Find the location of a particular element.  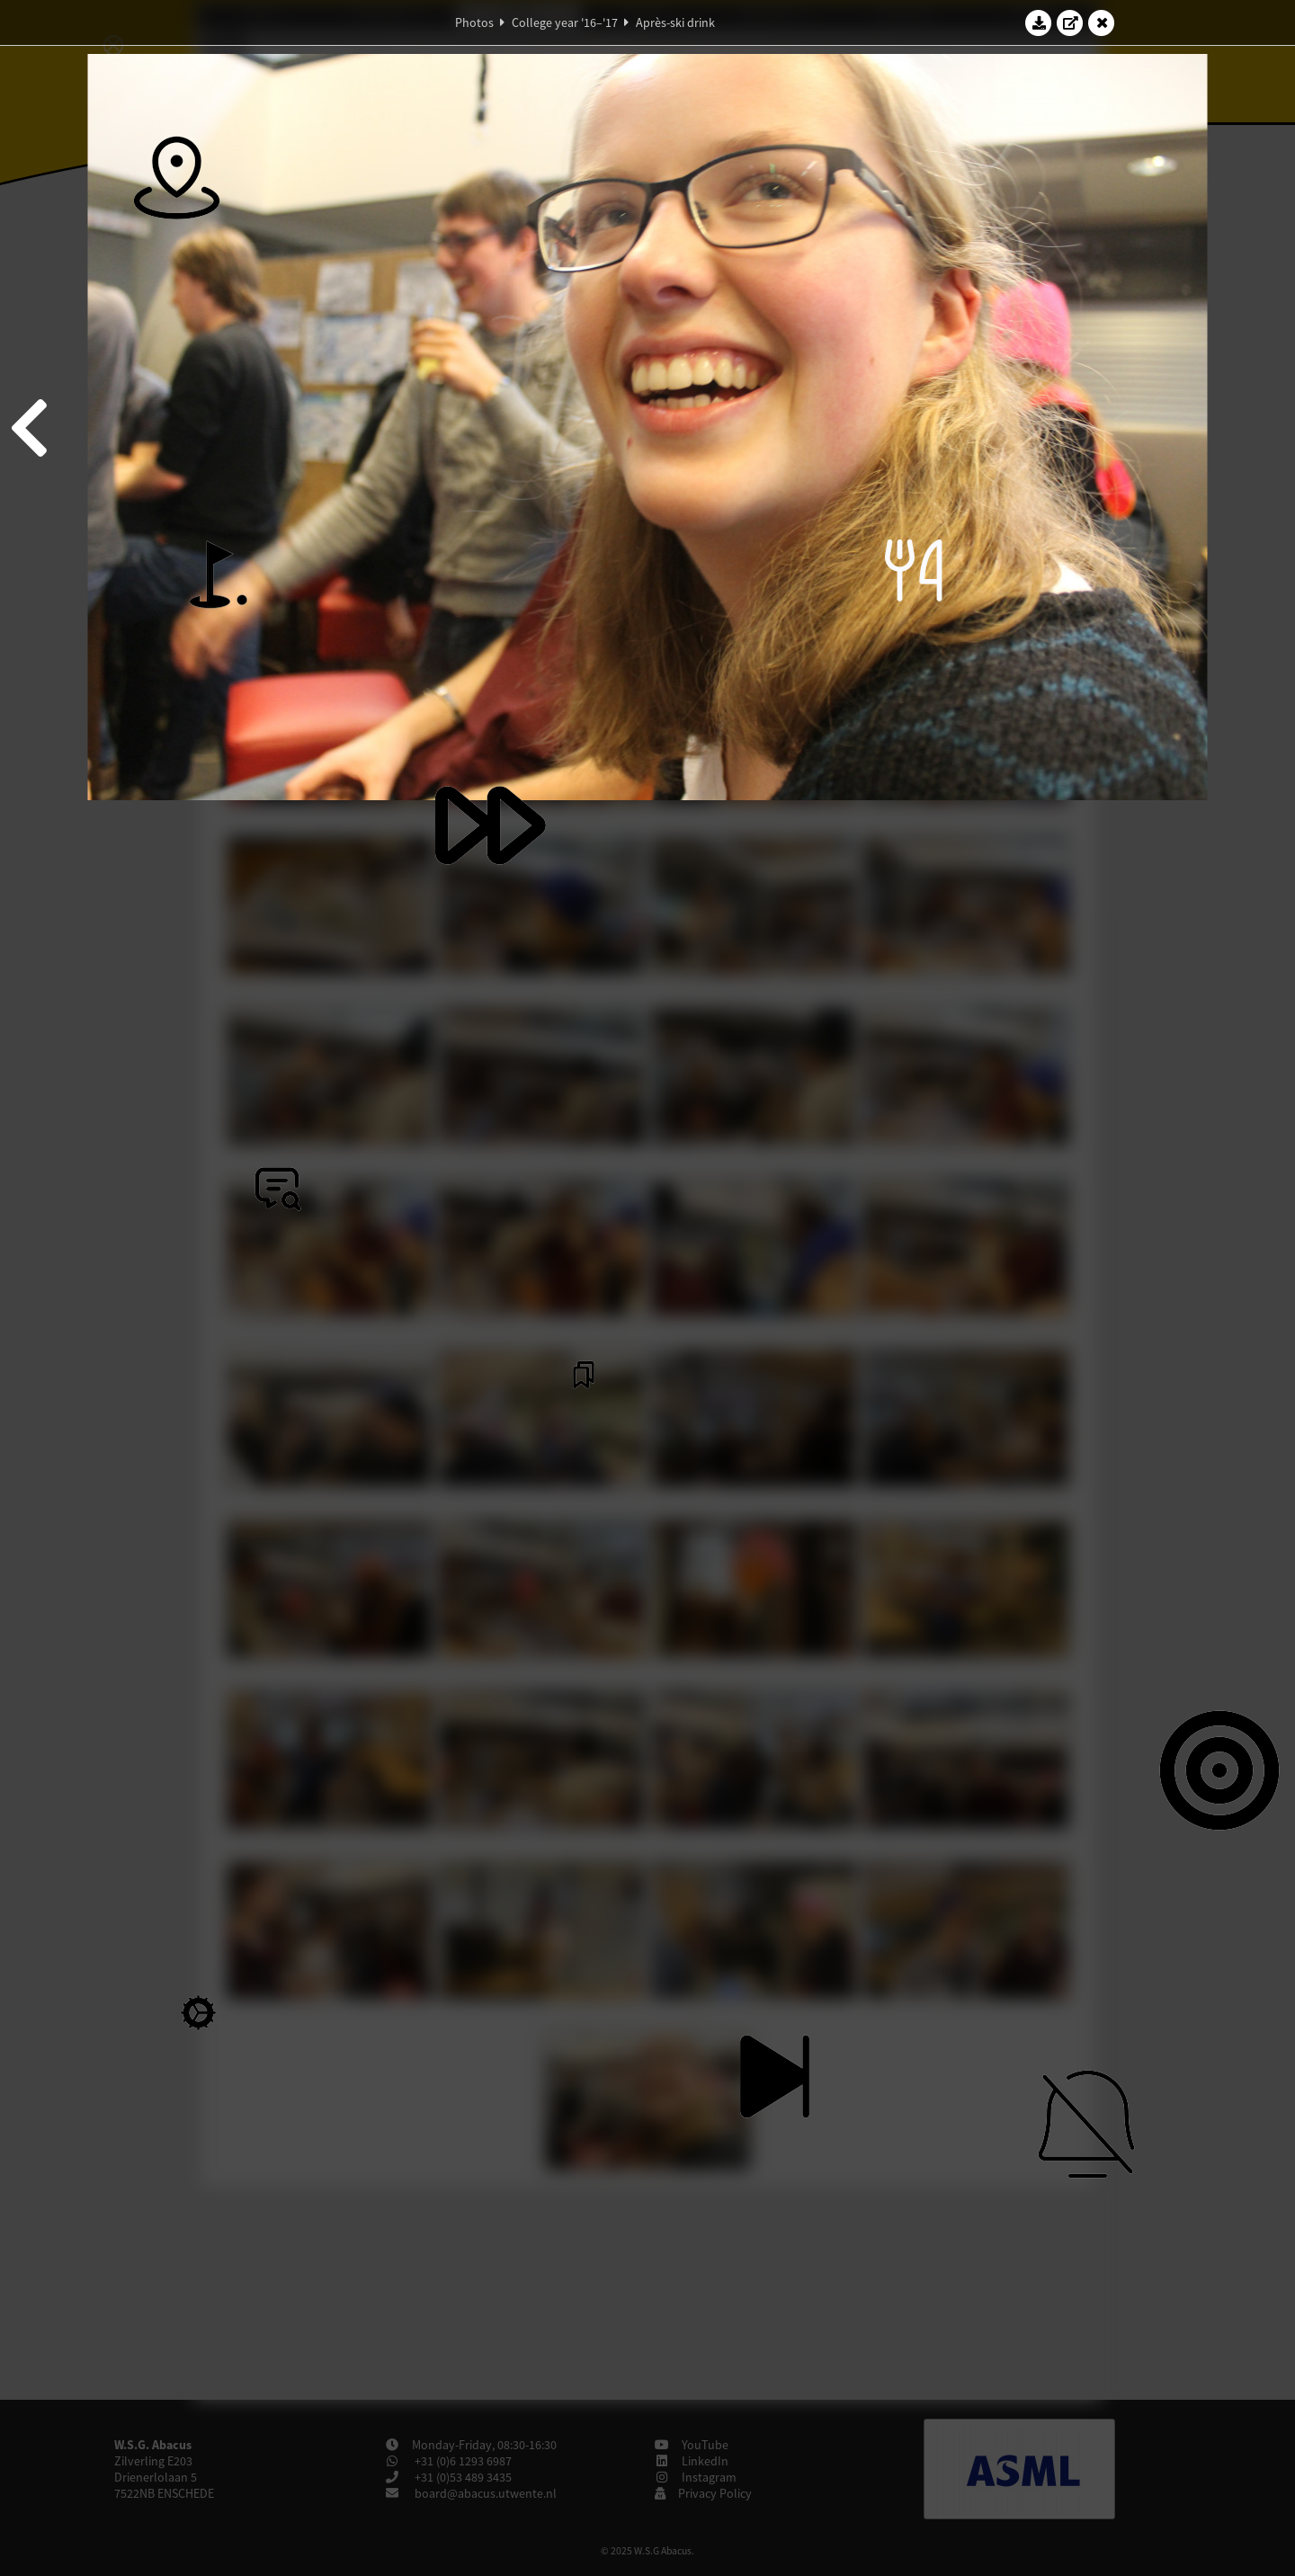

mute notifications is located at coordinates (1087, 2124).